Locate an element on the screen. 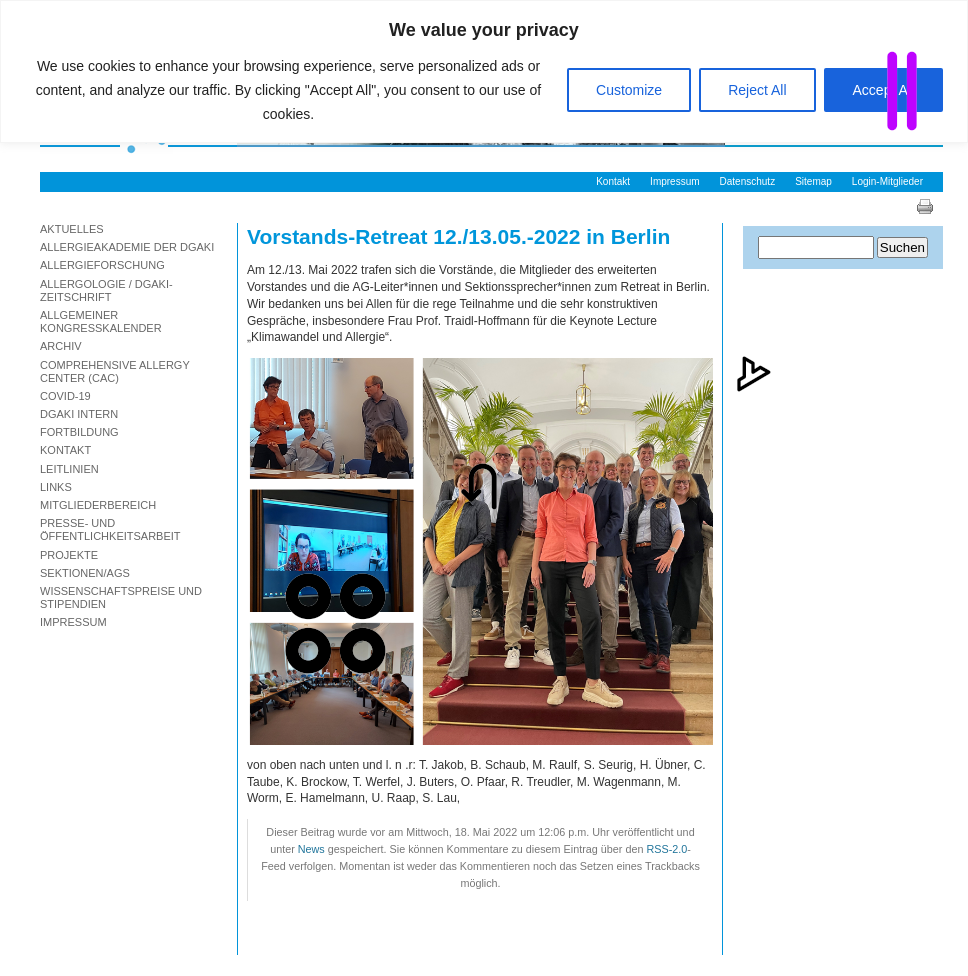  open yatse remote control app is located at coordinates (753, 374).